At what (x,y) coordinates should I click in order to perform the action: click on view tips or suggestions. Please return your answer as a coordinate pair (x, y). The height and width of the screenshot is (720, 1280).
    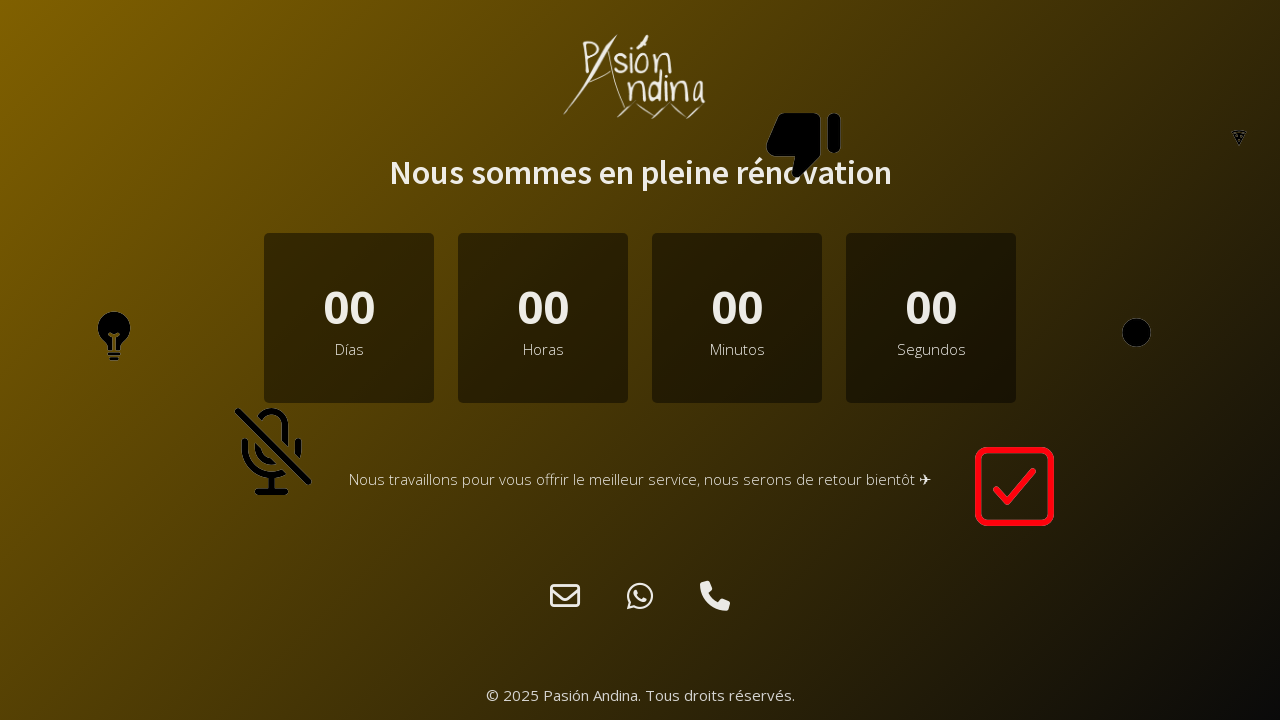
    Looking at the image, I should click on (114, 336).